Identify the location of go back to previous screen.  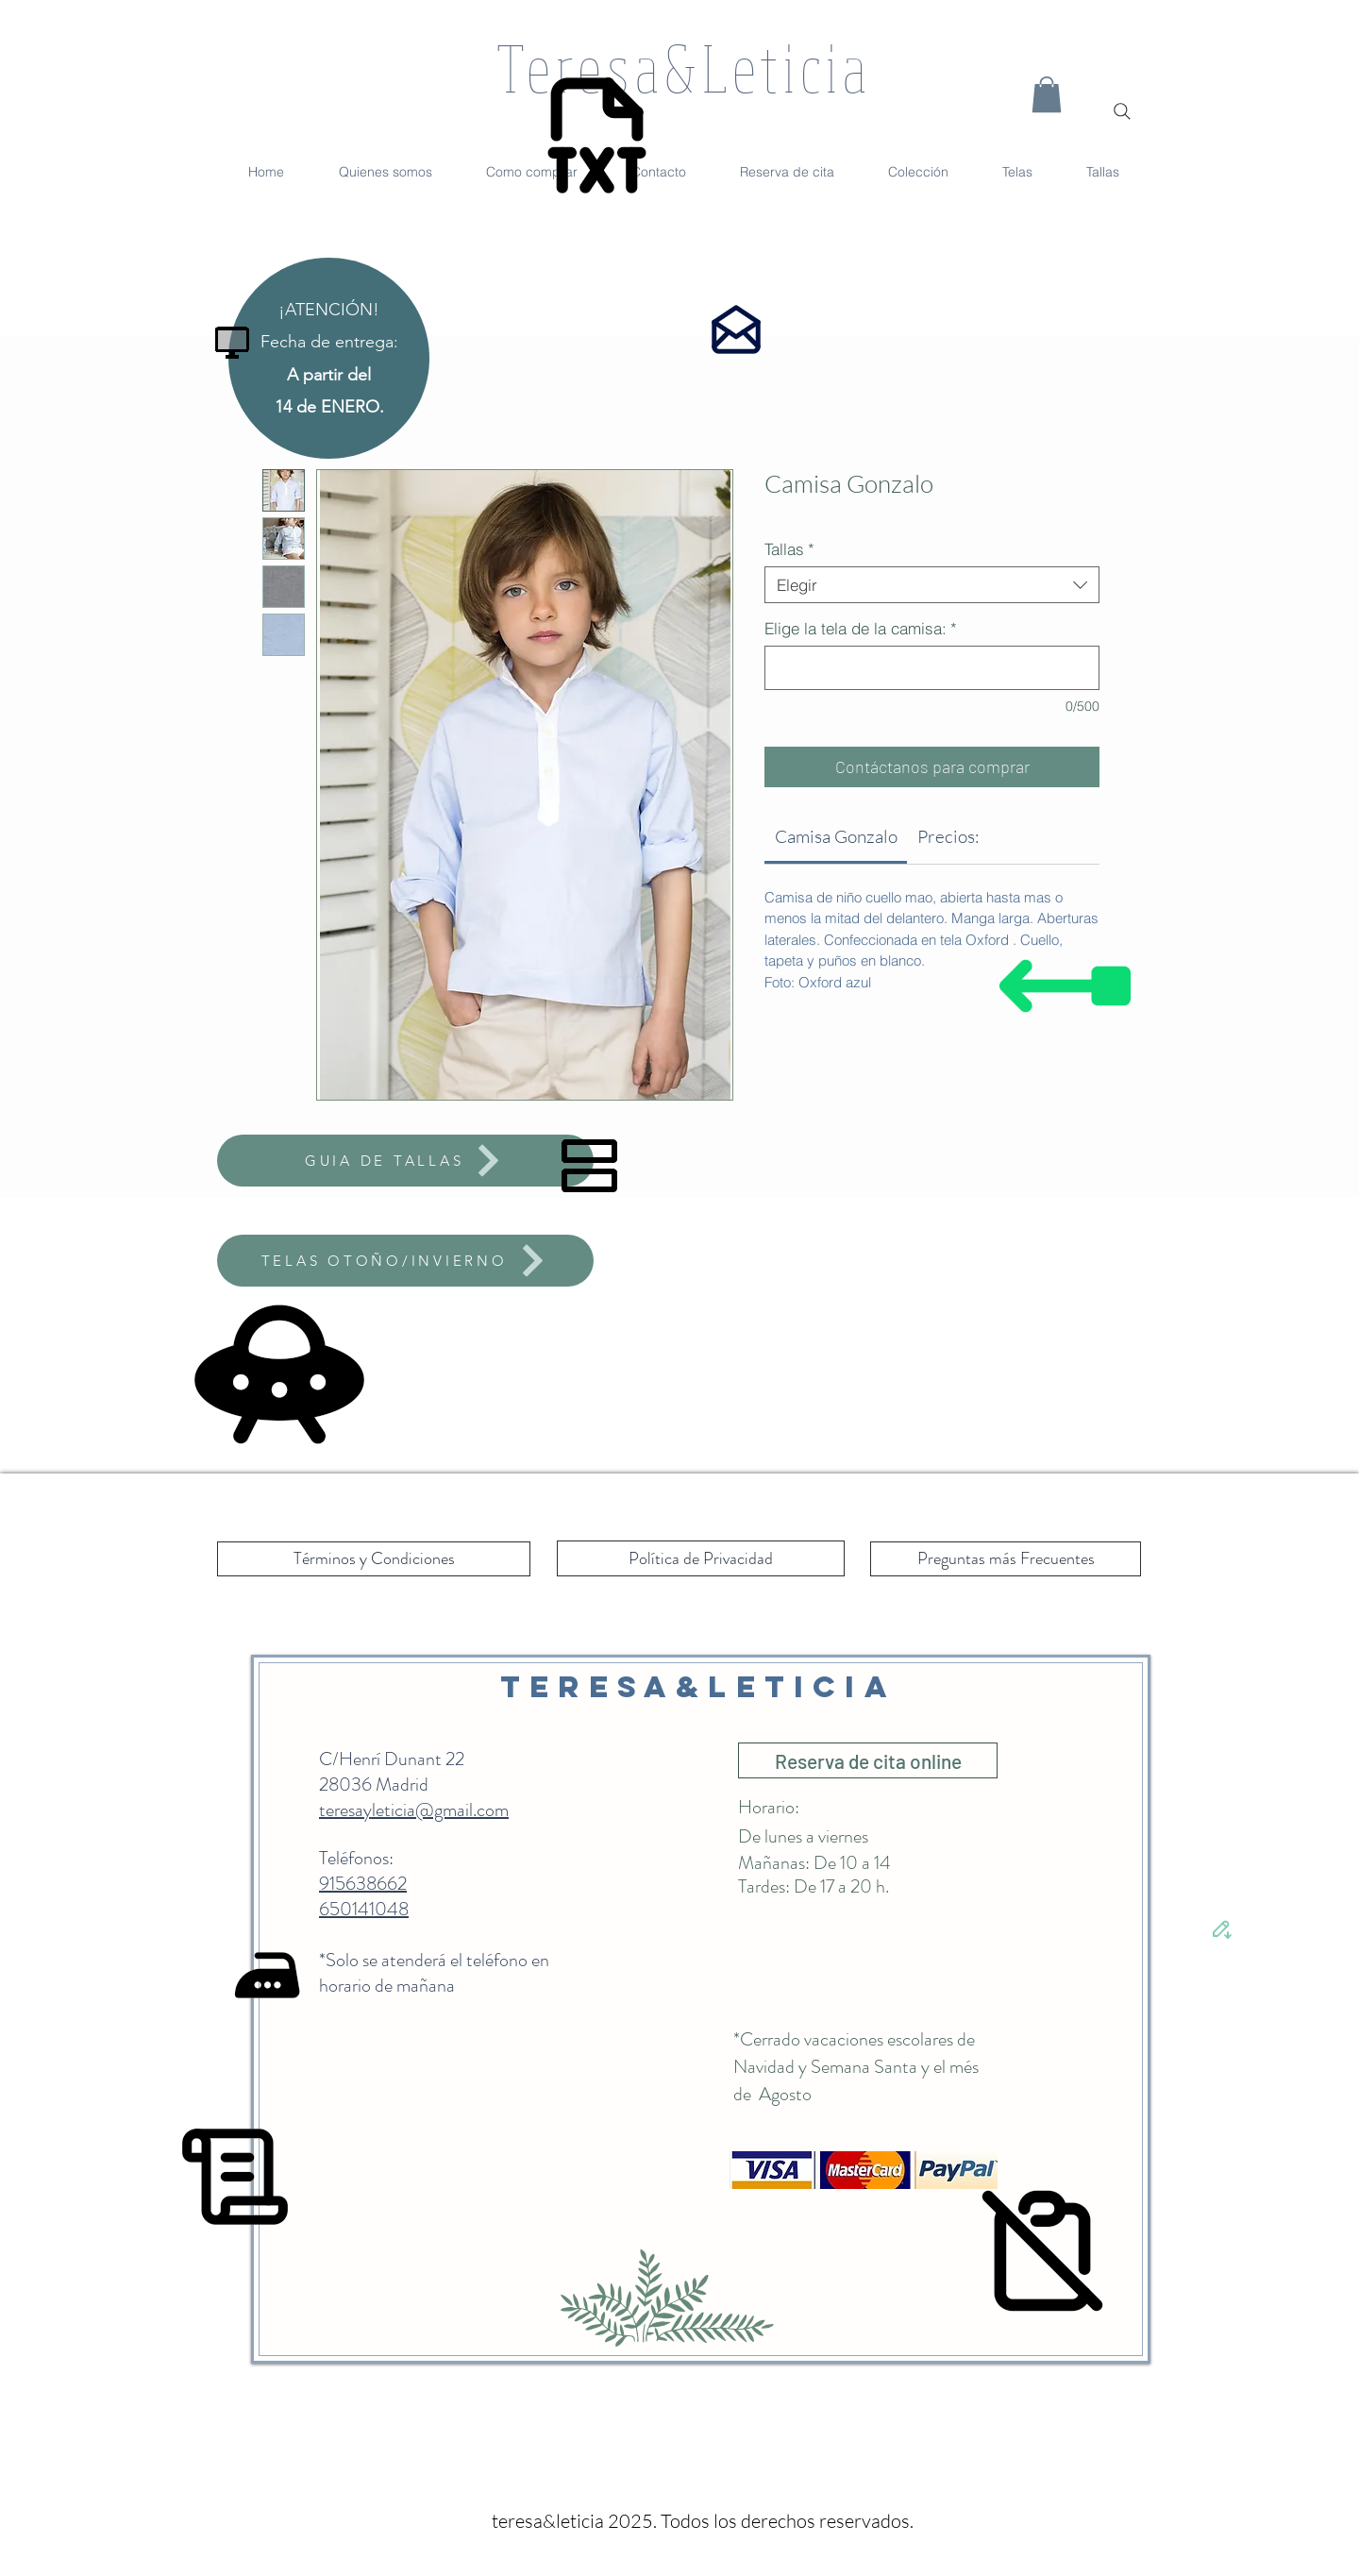
(1065, 985).